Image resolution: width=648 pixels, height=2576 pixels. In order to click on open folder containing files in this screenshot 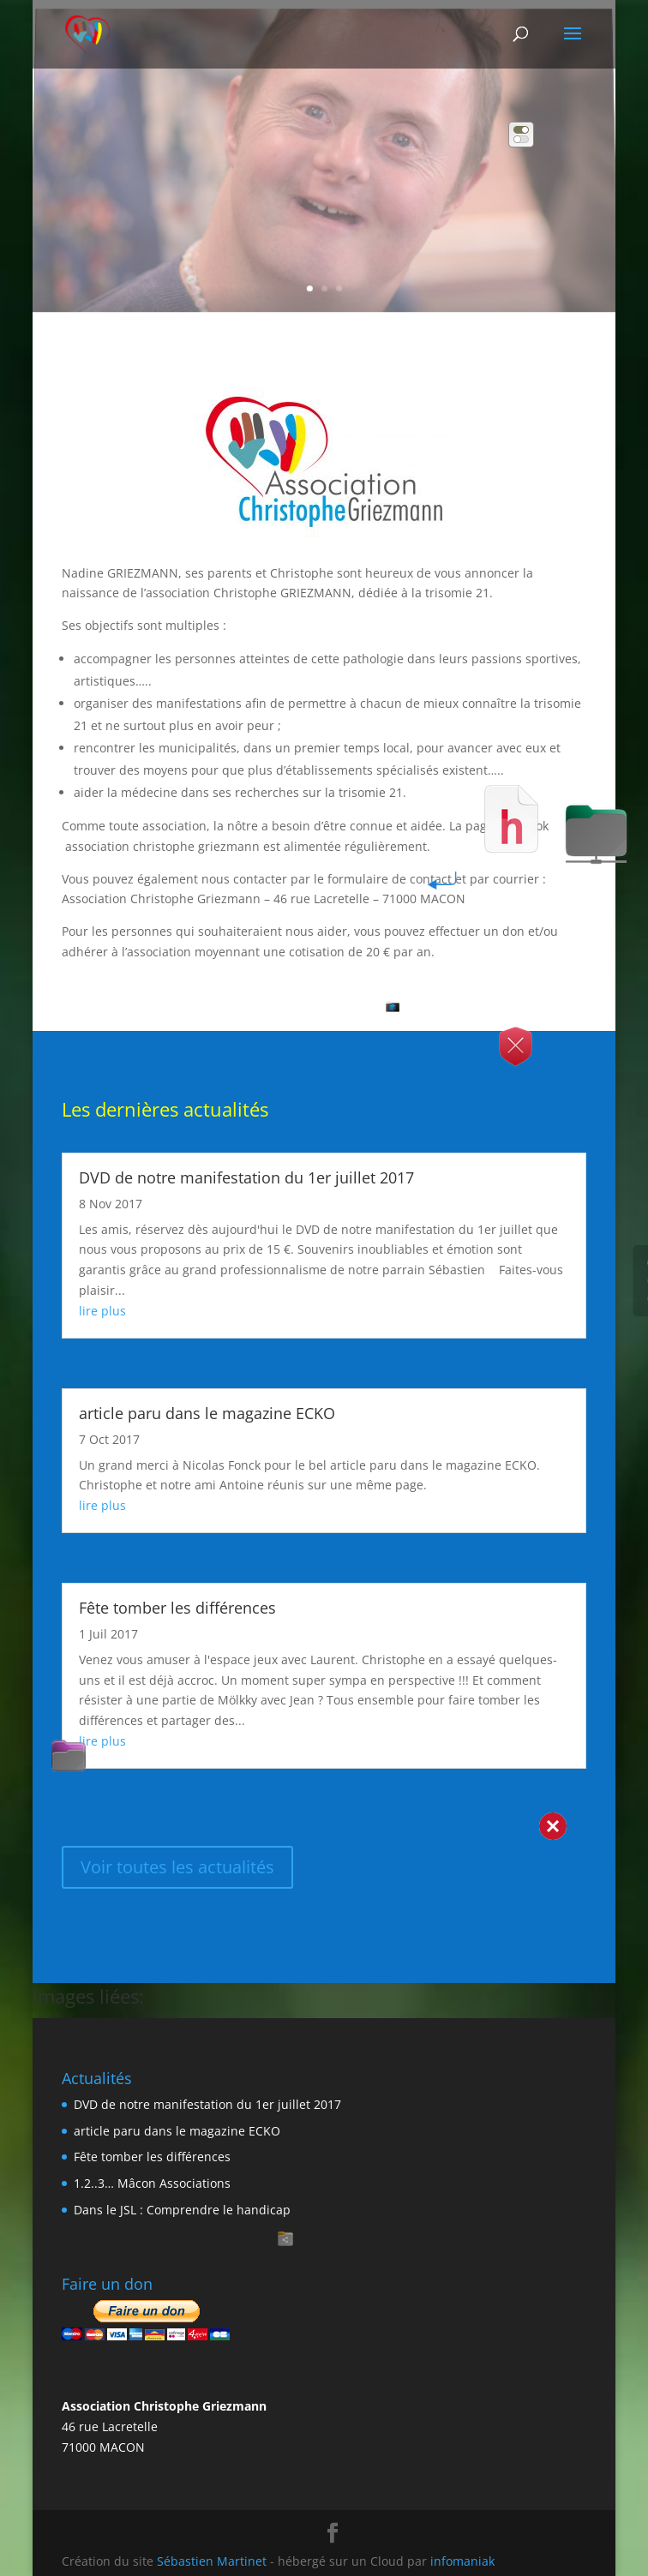, I will do `click(69, 1755)`.